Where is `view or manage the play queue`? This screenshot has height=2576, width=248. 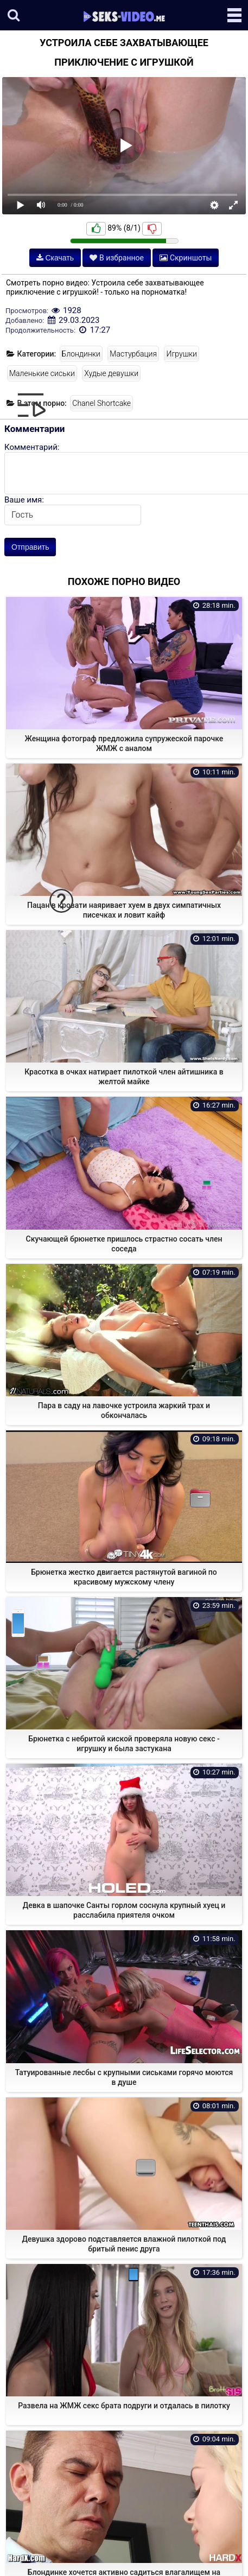 view or manage the play queue is located at coordinates (30, 404).